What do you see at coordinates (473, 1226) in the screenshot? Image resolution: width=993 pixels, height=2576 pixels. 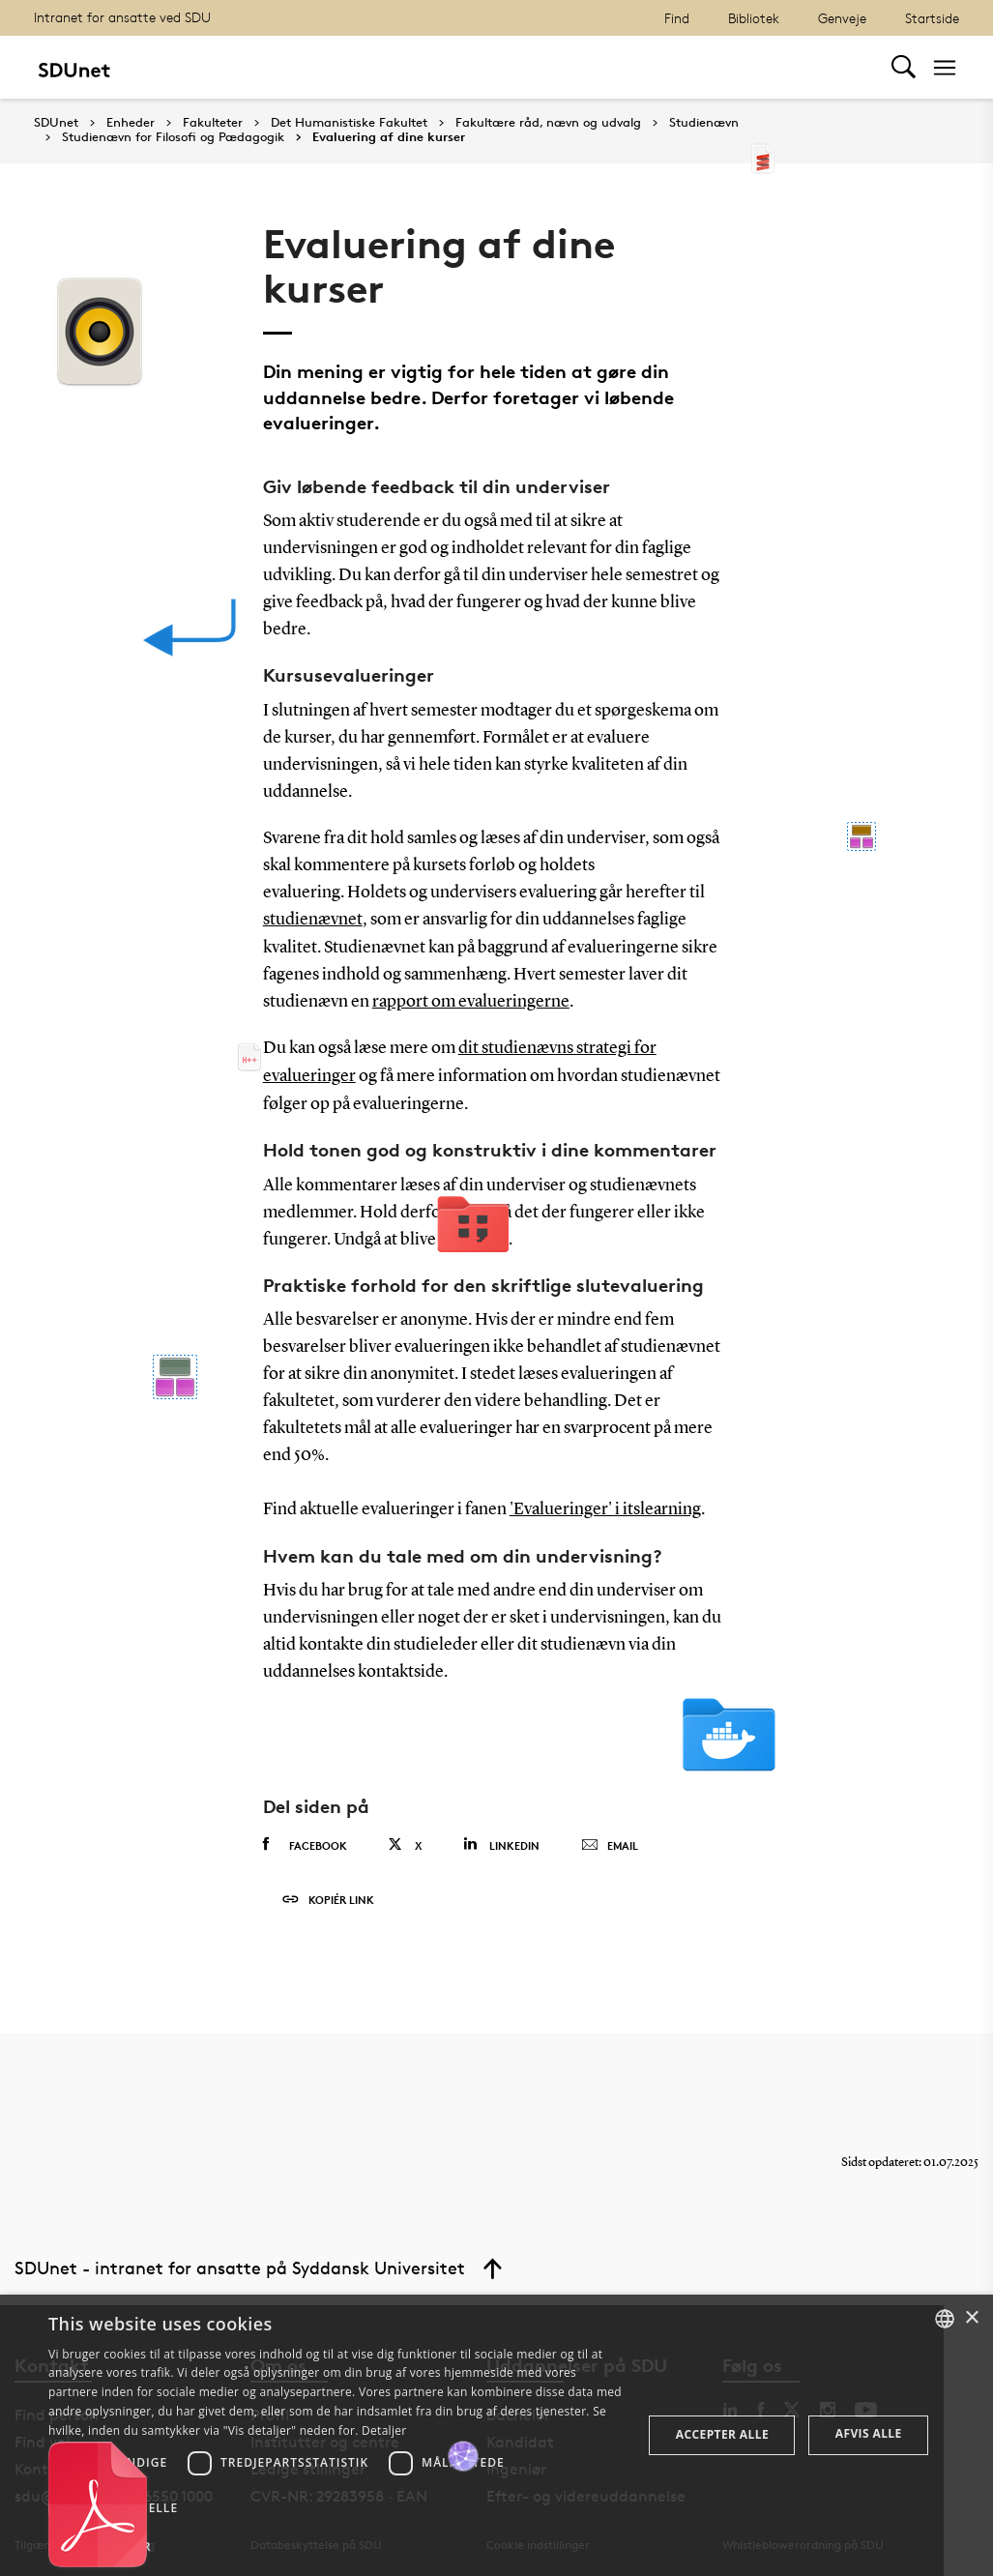 I see `open forth programming language projects folder` at bounding box center [473, 1226].